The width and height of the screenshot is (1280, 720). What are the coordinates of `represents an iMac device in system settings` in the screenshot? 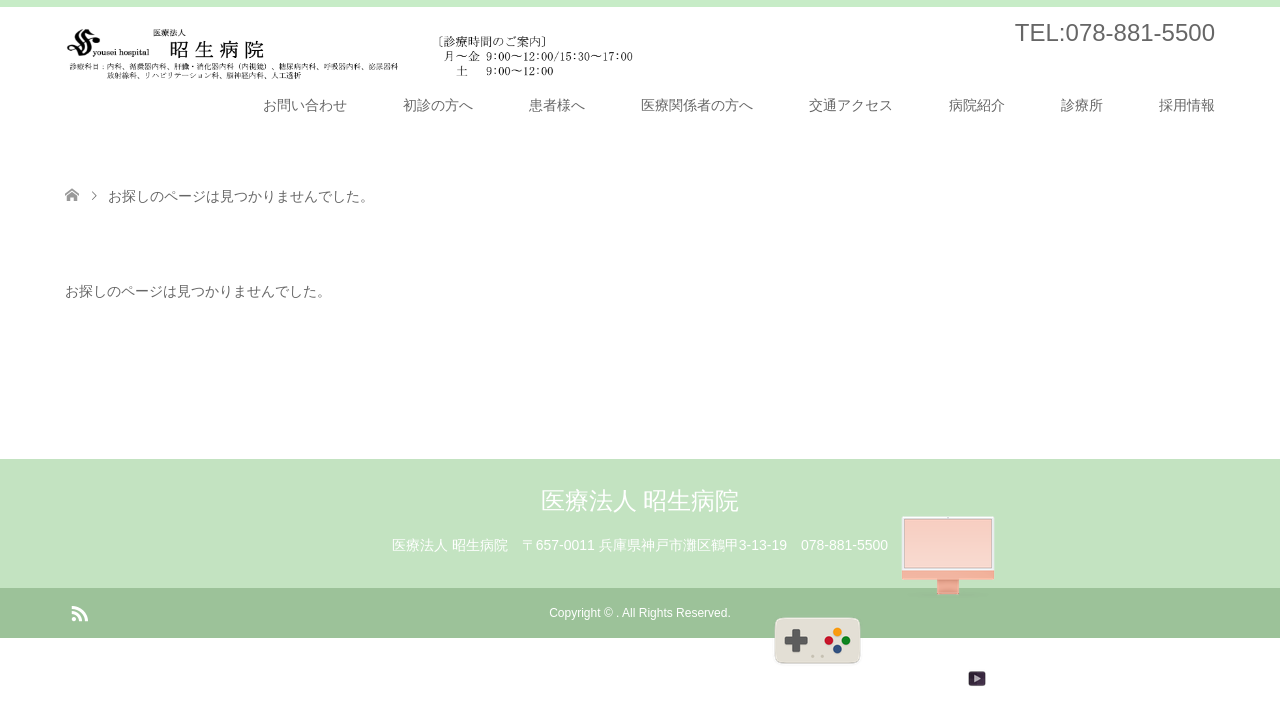 It's located at (948, 554).